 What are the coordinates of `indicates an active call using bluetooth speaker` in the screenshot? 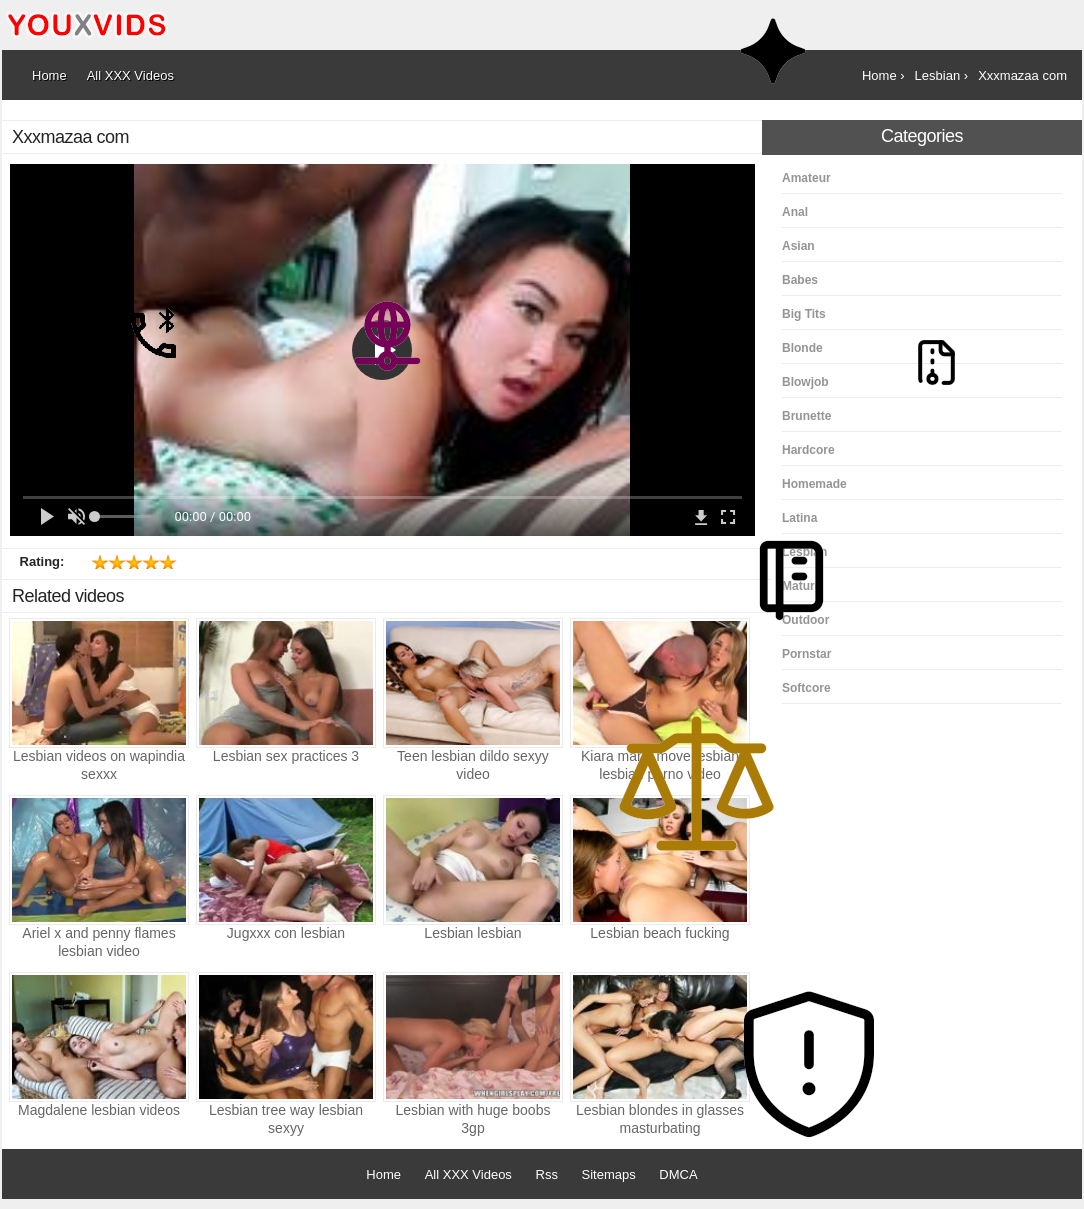 It's located at (153, 335).